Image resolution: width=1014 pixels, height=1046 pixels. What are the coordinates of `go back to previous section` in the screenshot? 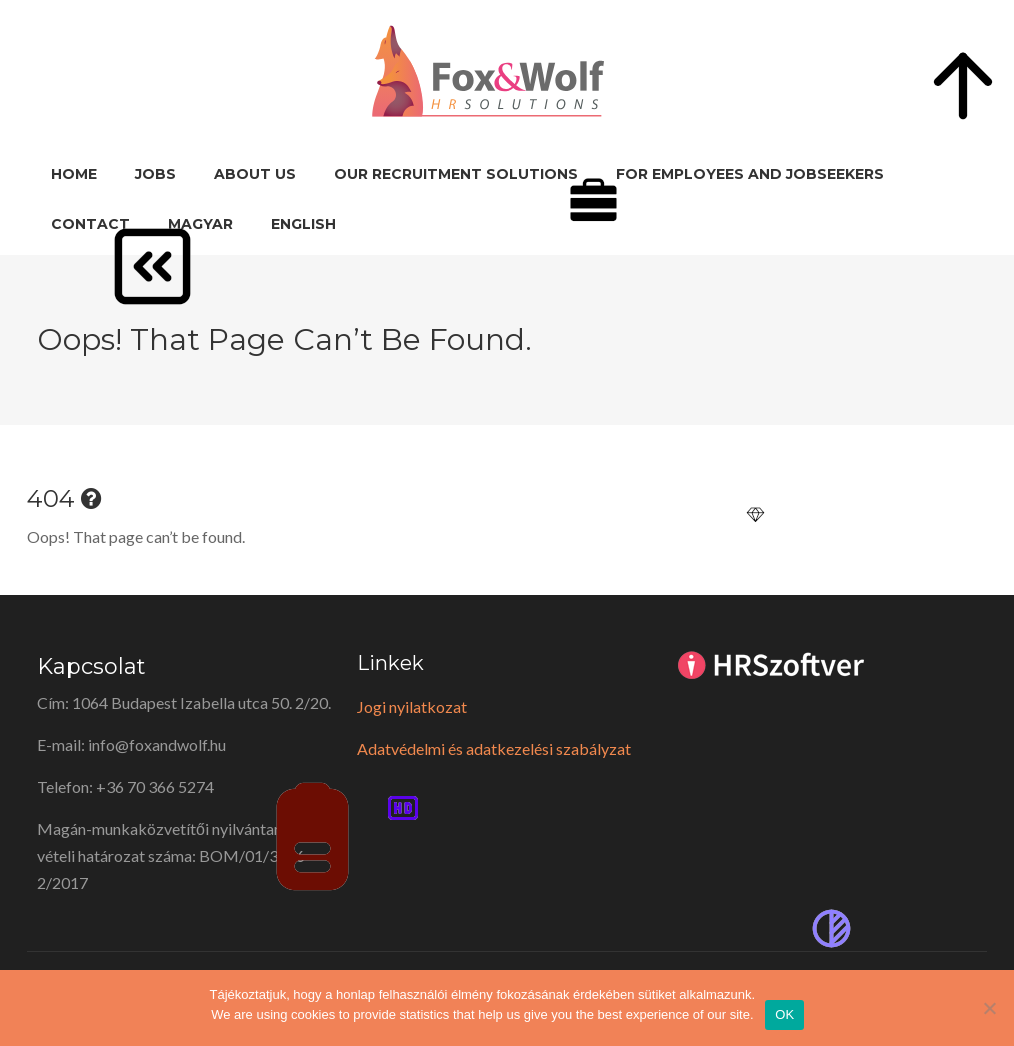 It's located at (152, 266).